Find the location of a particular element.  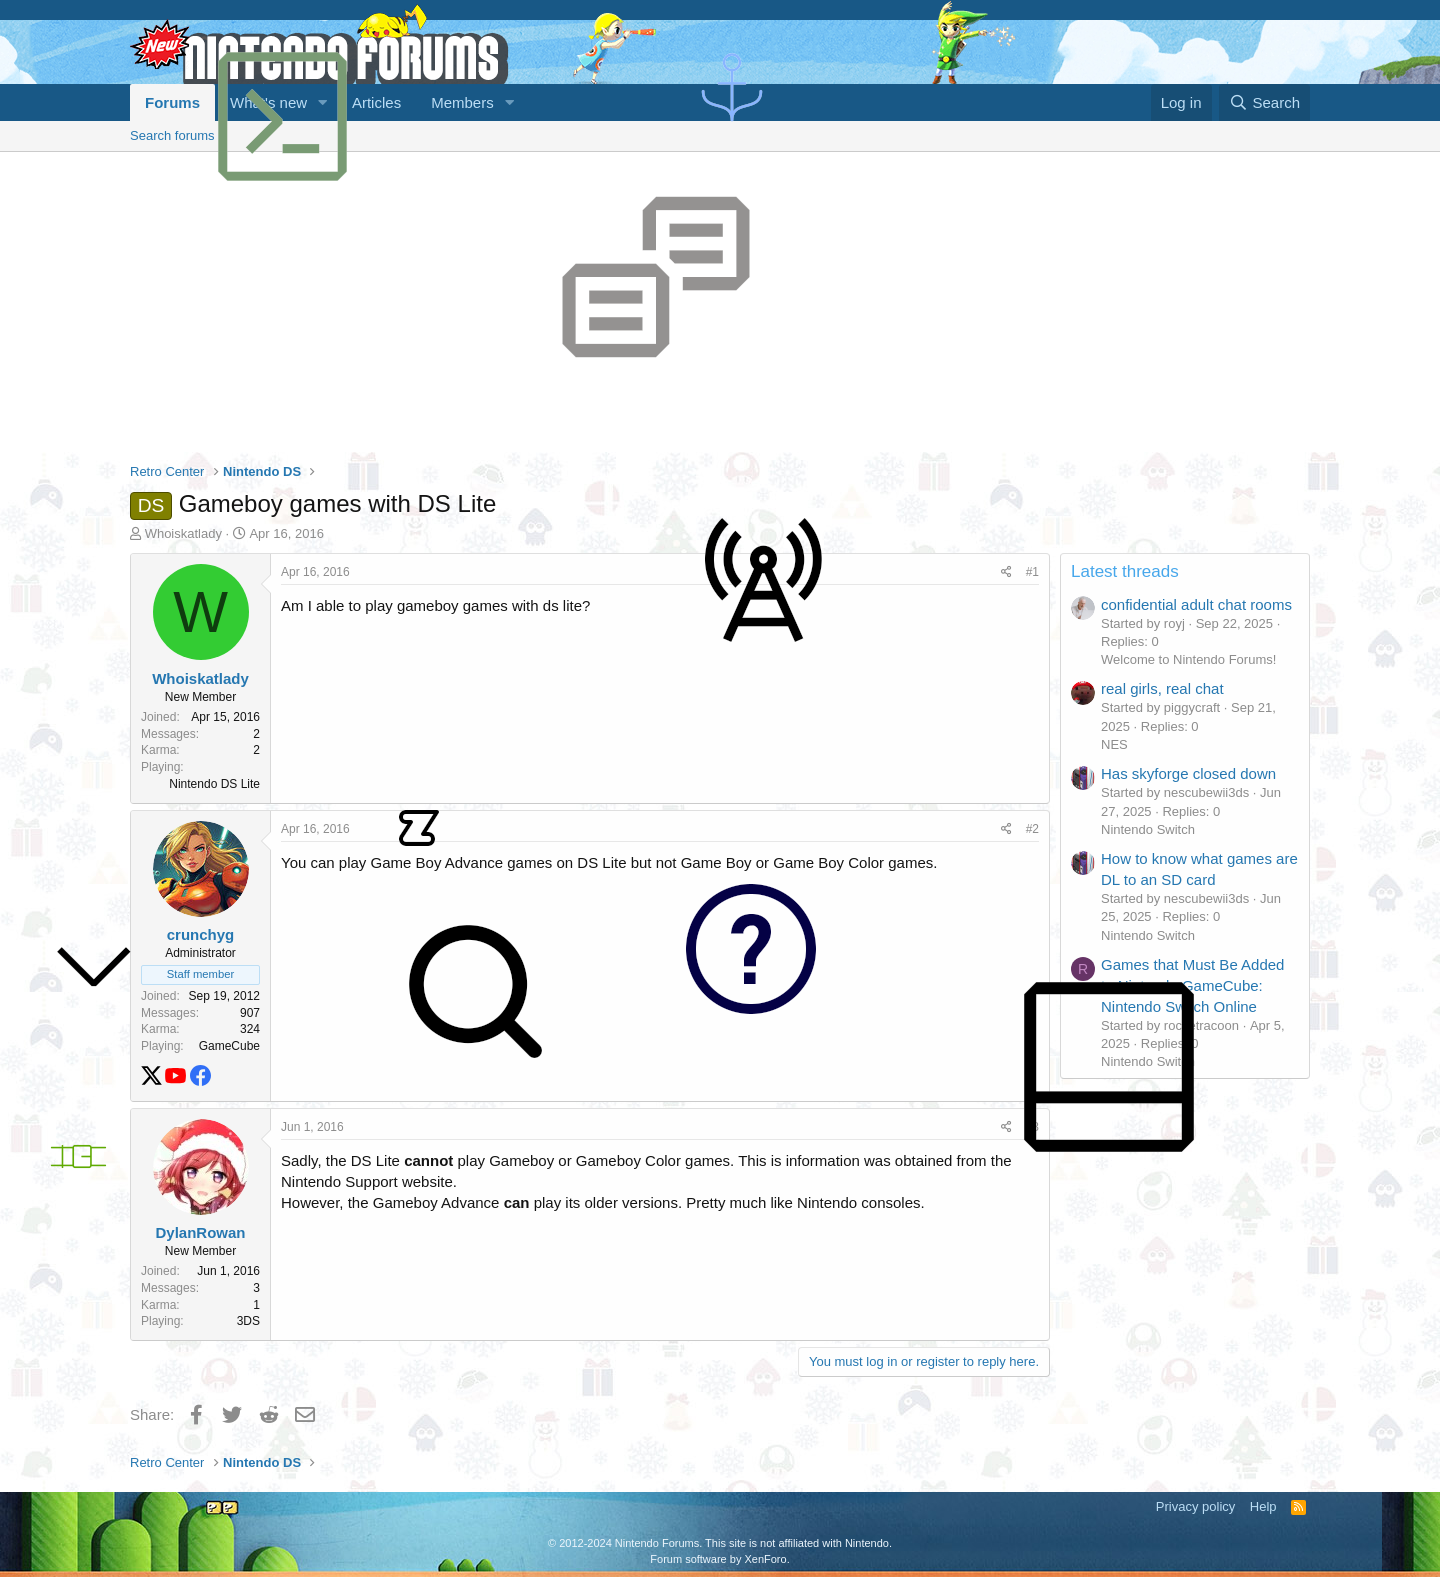

hide the bottom panel is located at coordinates (1109, 1067).